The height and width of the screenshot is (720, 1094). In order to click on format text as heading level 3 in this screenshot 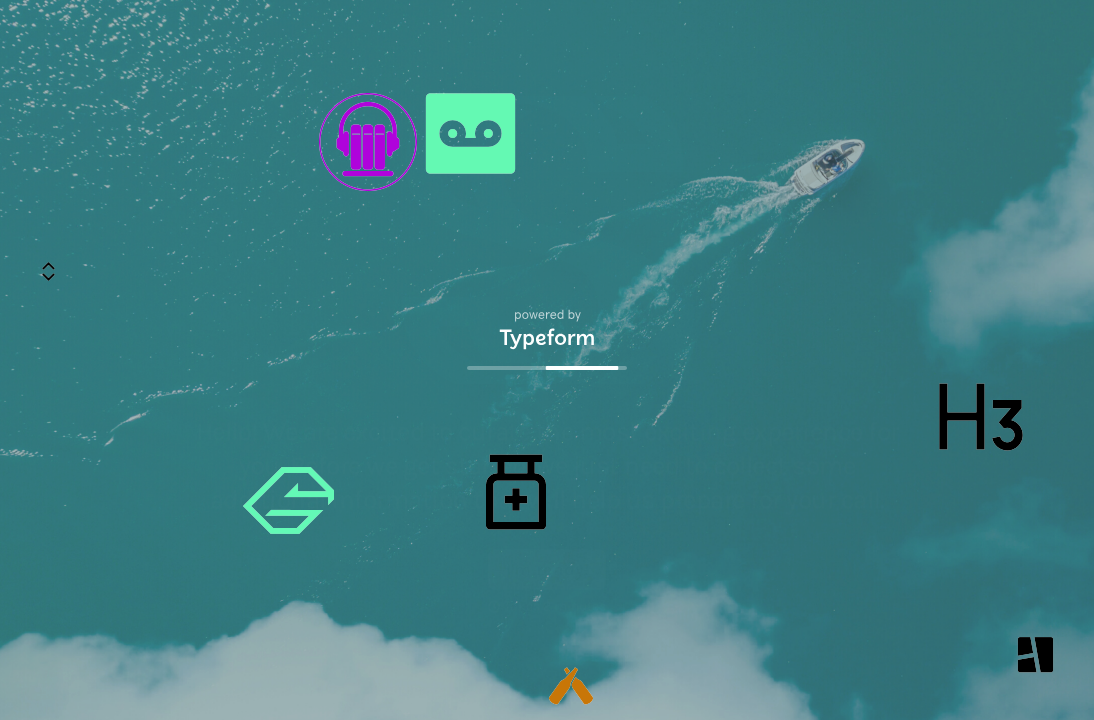, I will do `click(980, 416)`.